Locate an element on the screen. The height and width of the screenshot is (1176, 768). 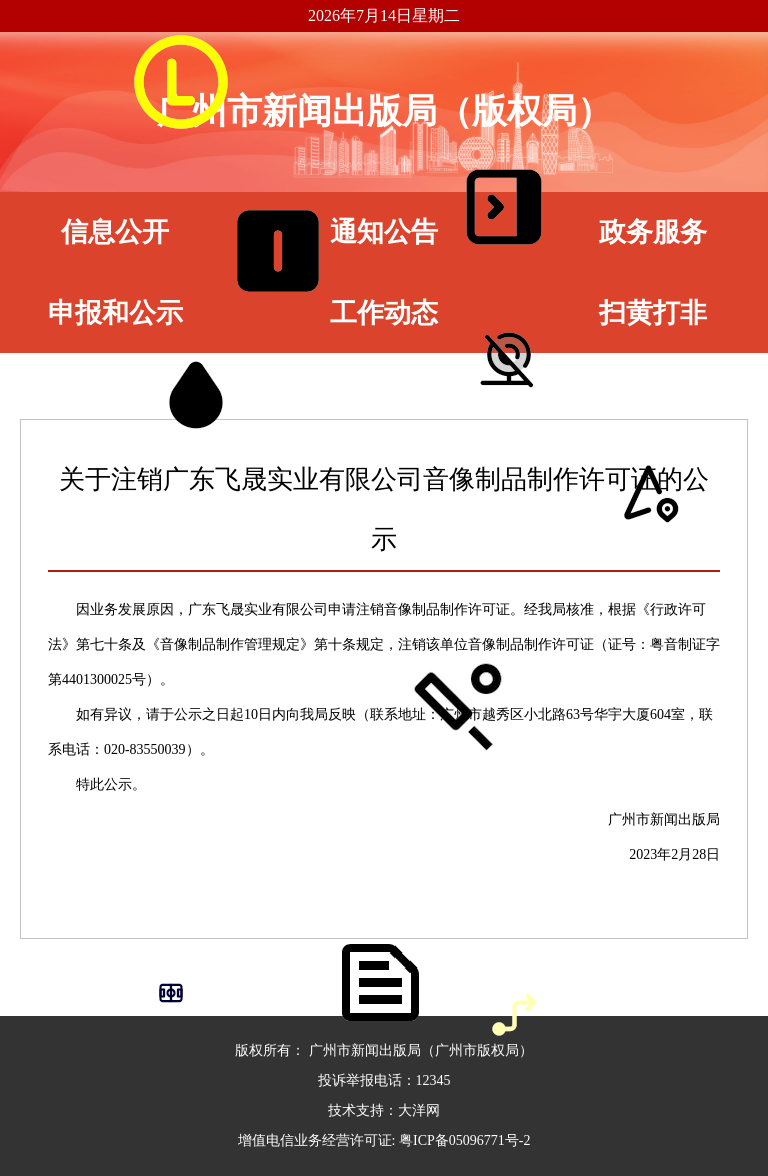
view text document or note is located at coordinates (380, 982).